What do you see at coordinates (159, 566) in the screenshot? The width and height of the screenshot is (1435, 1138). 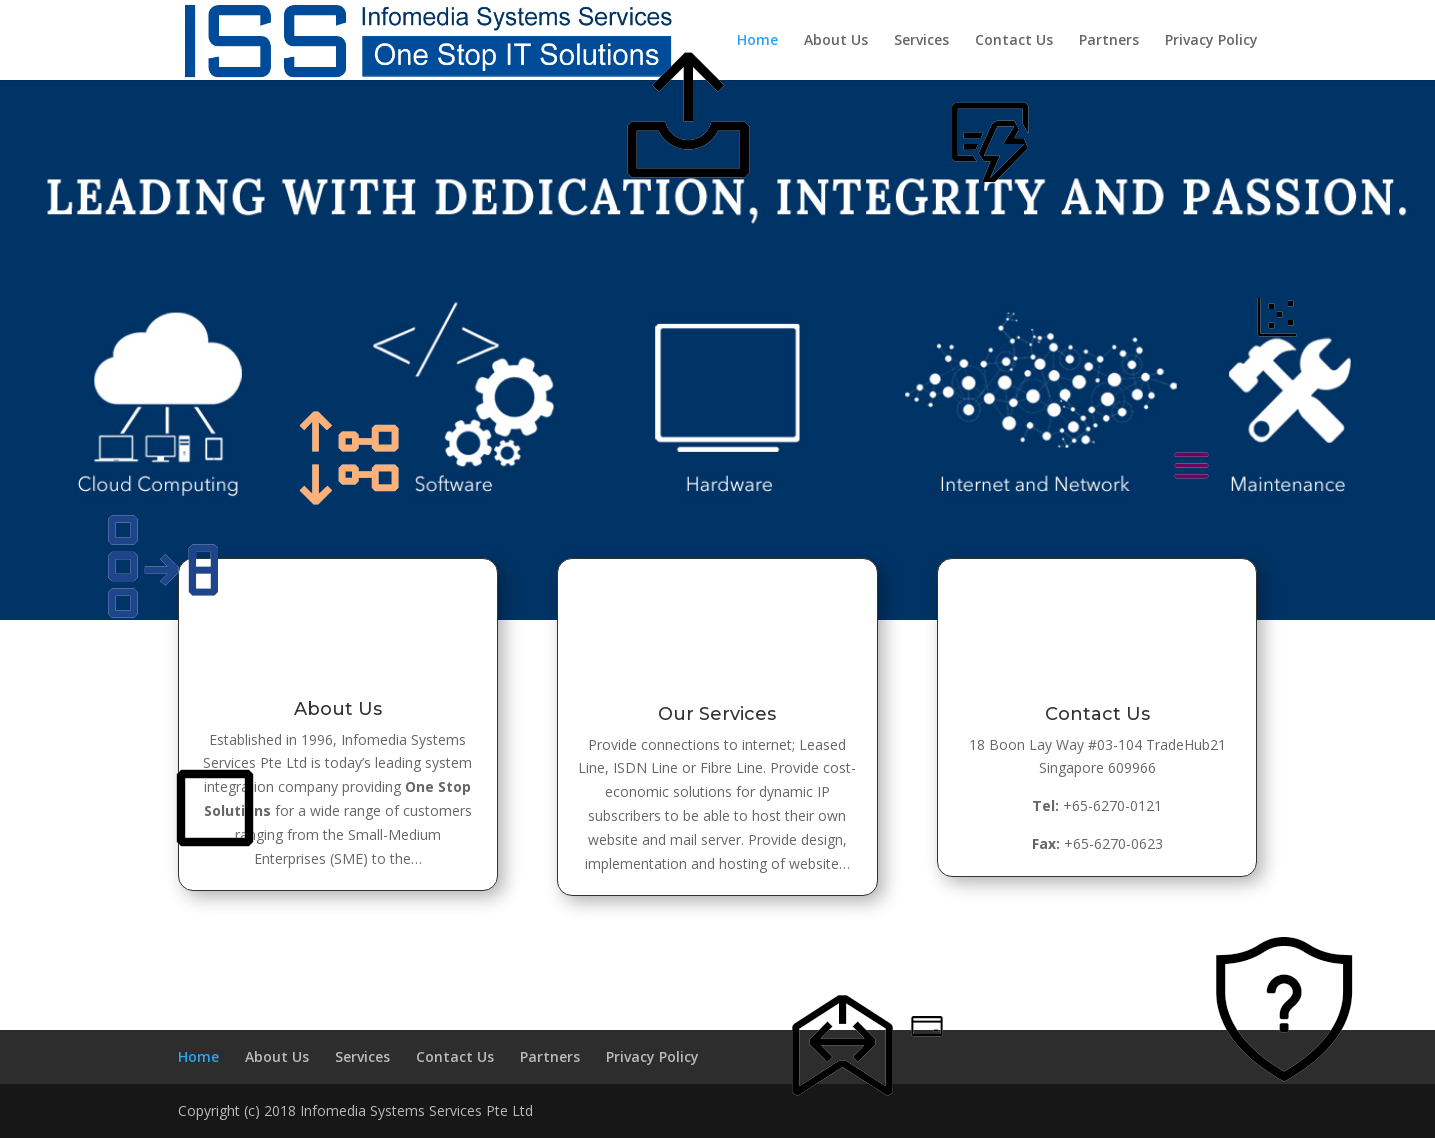 I see `combine or merge multiple items into one` at bounding box center [159, 566].